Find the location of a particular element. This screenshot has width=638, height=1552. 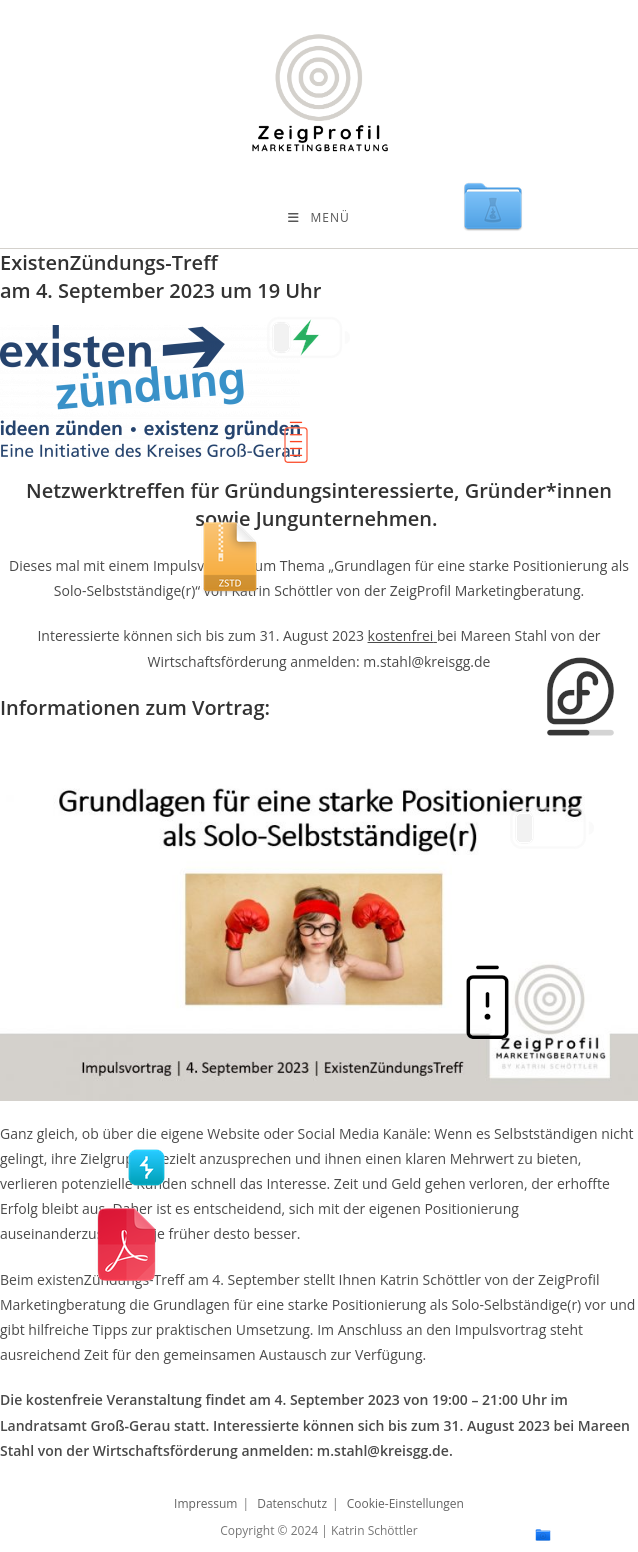

a zstandard compressed file is located at coordinates (230, 558).